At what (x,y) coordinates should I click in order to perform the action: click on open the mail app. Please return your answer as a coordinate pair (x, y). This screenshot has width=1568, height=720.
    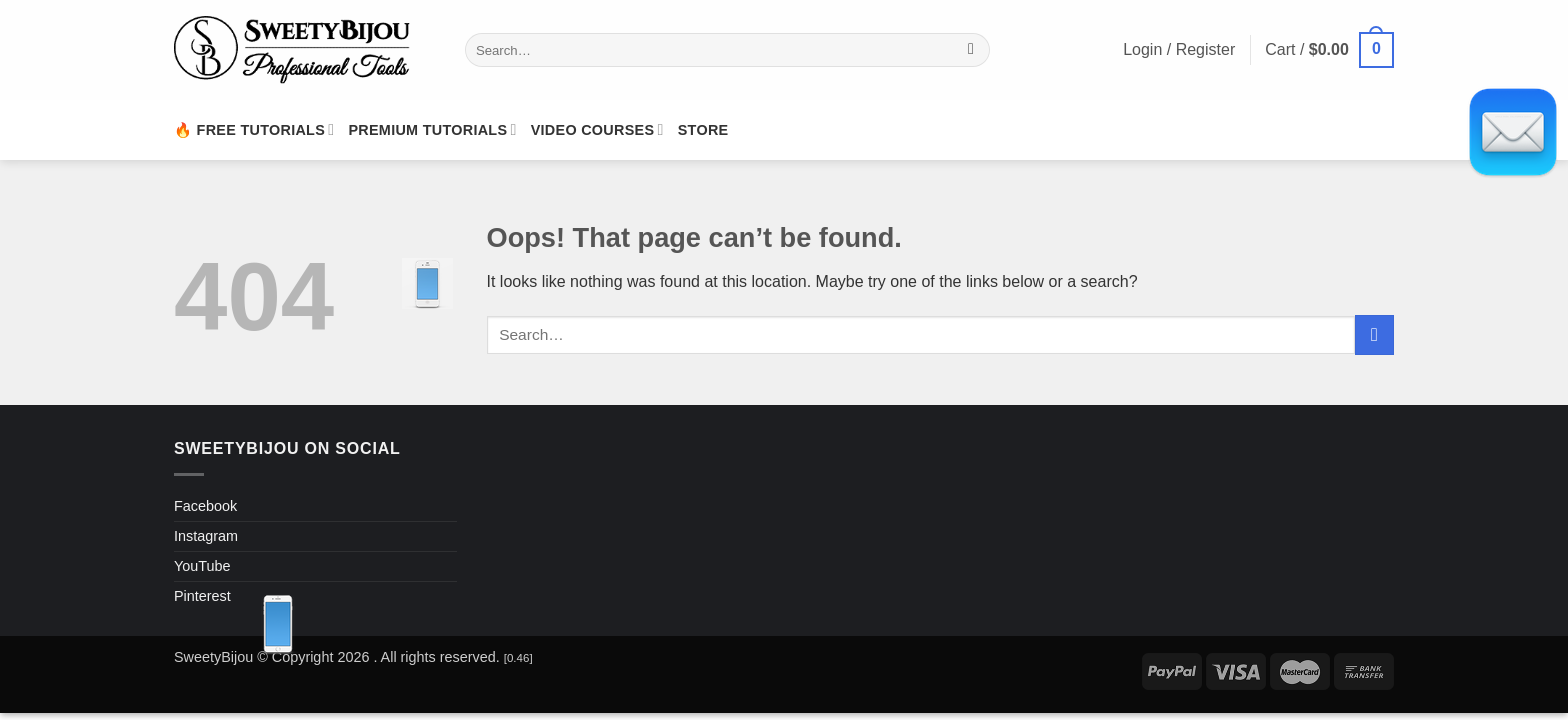
    Looking at the image, I should click on (1513, 132).